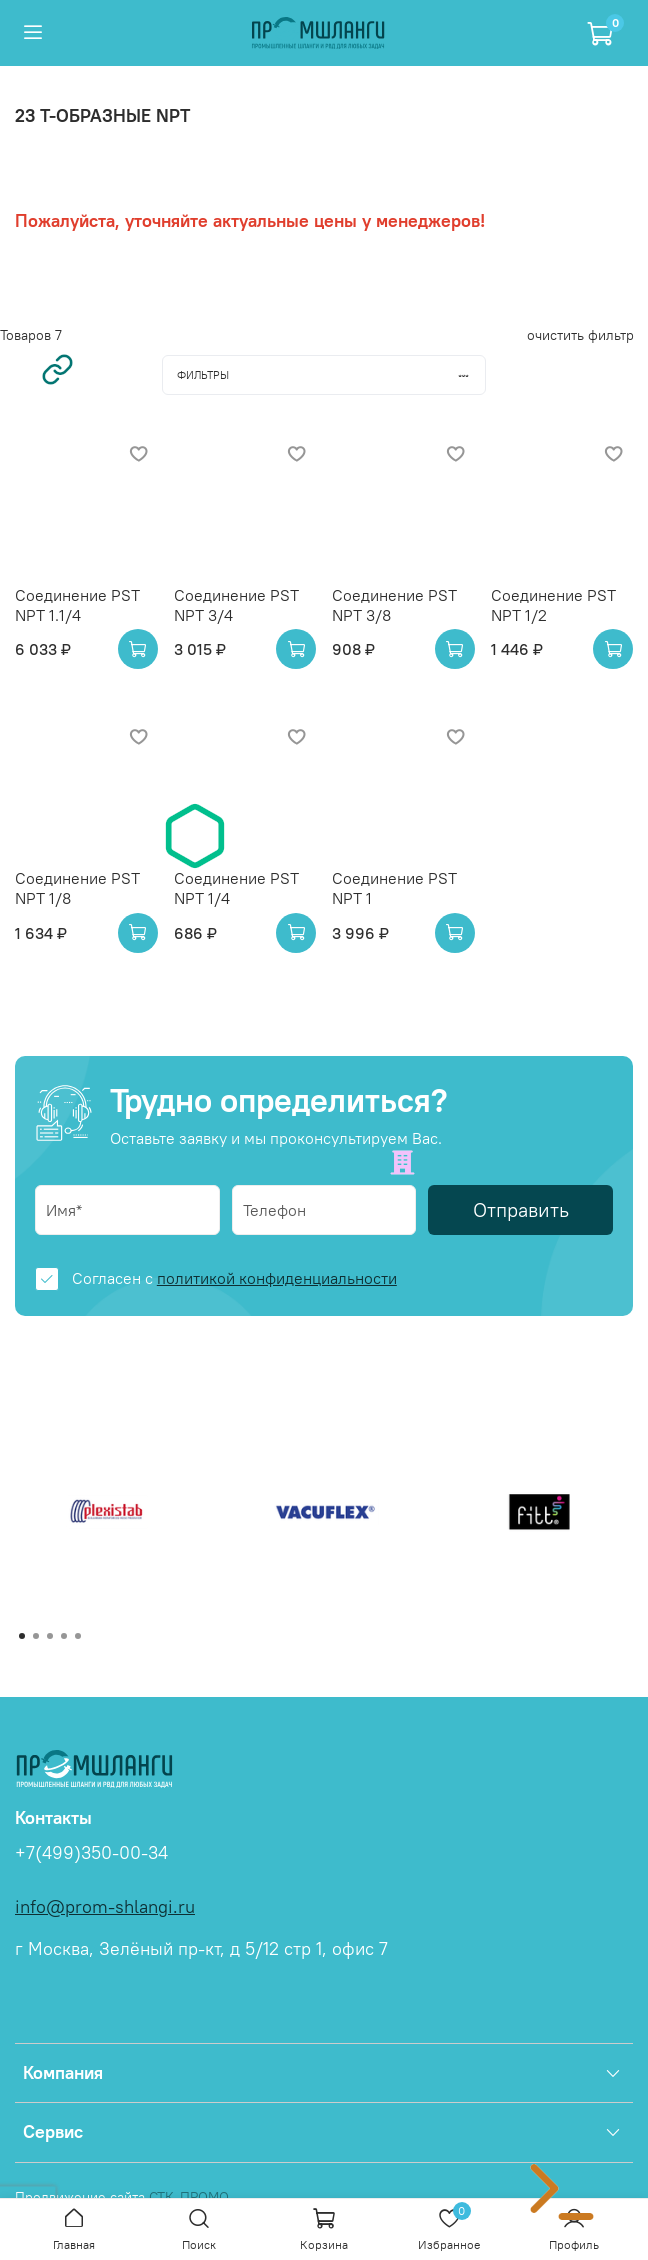 The height and width of the screenshot is (2260, 648). I want to click on view office or workplace location, so click(402, 1162).